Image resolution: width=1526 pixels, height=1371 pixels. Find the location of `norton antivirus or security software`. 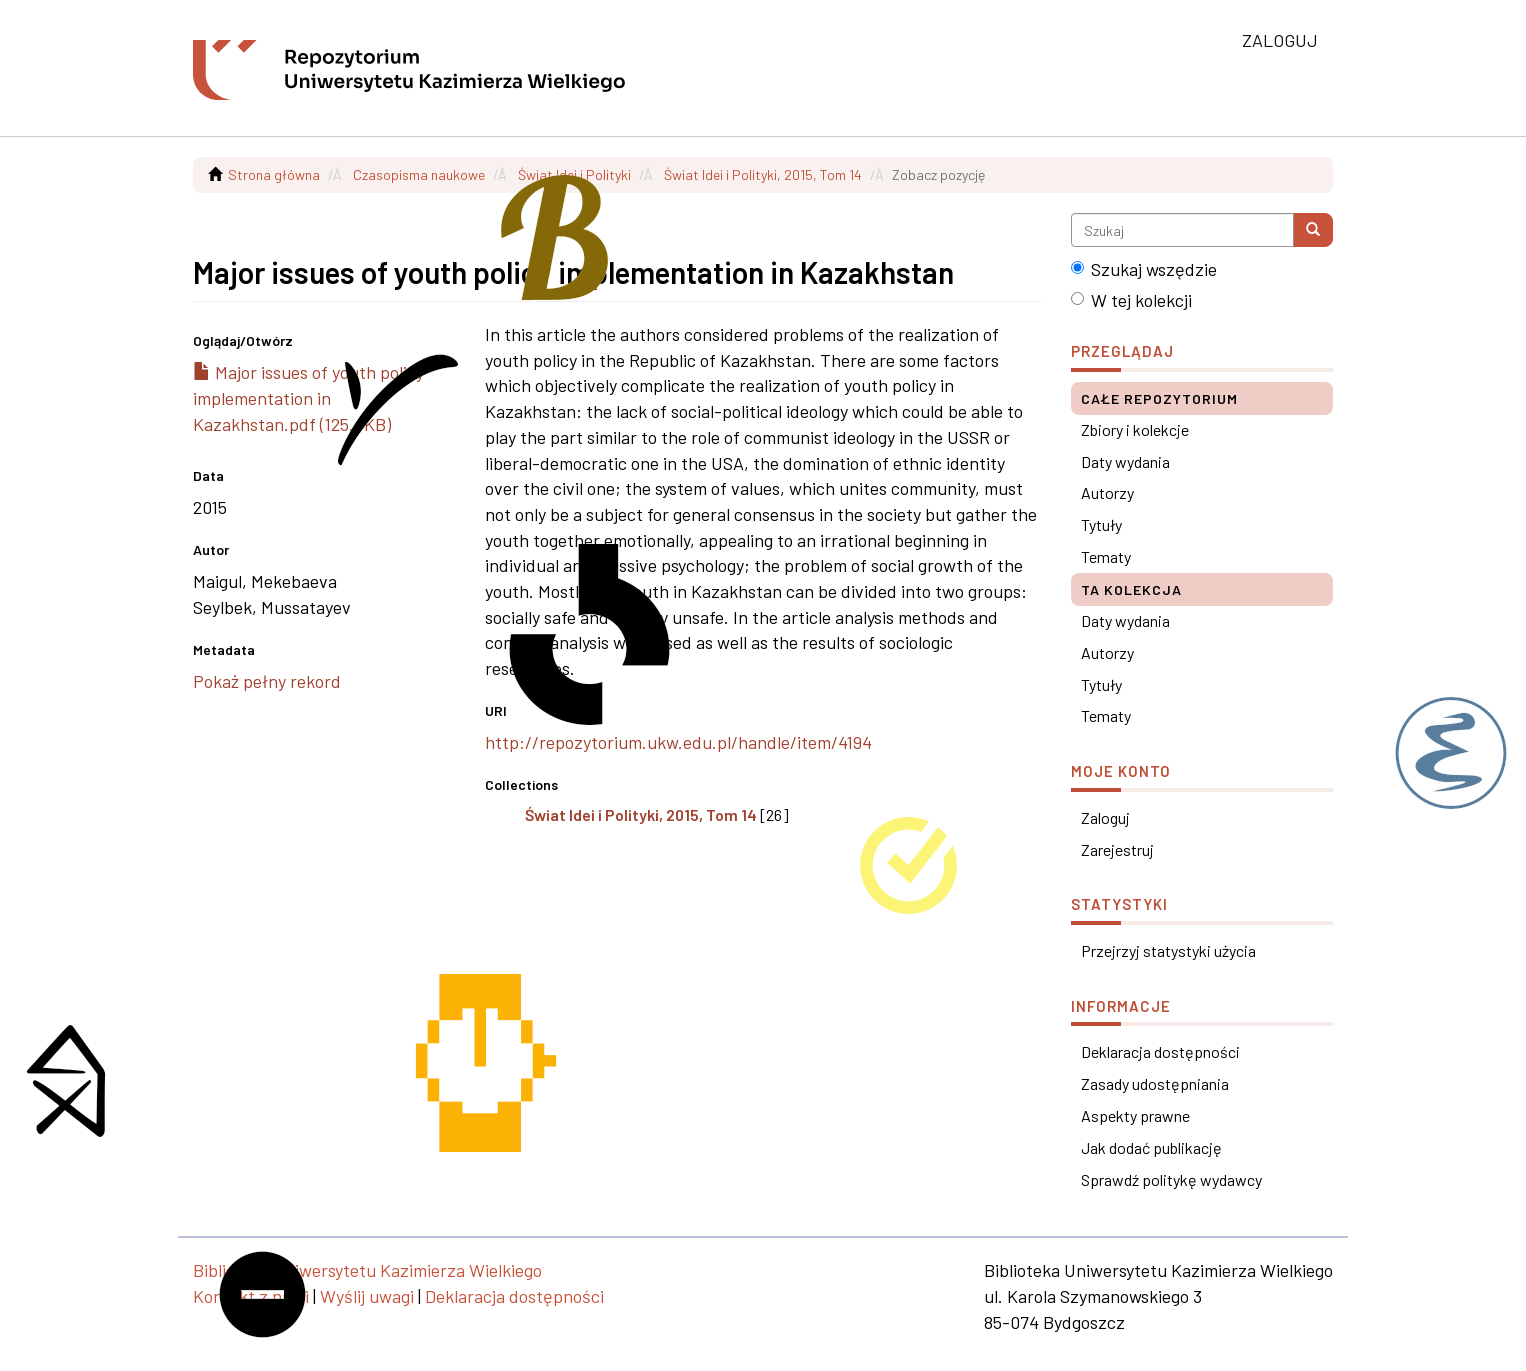

norton antivirus or security software is located at coordinates (908, 865).